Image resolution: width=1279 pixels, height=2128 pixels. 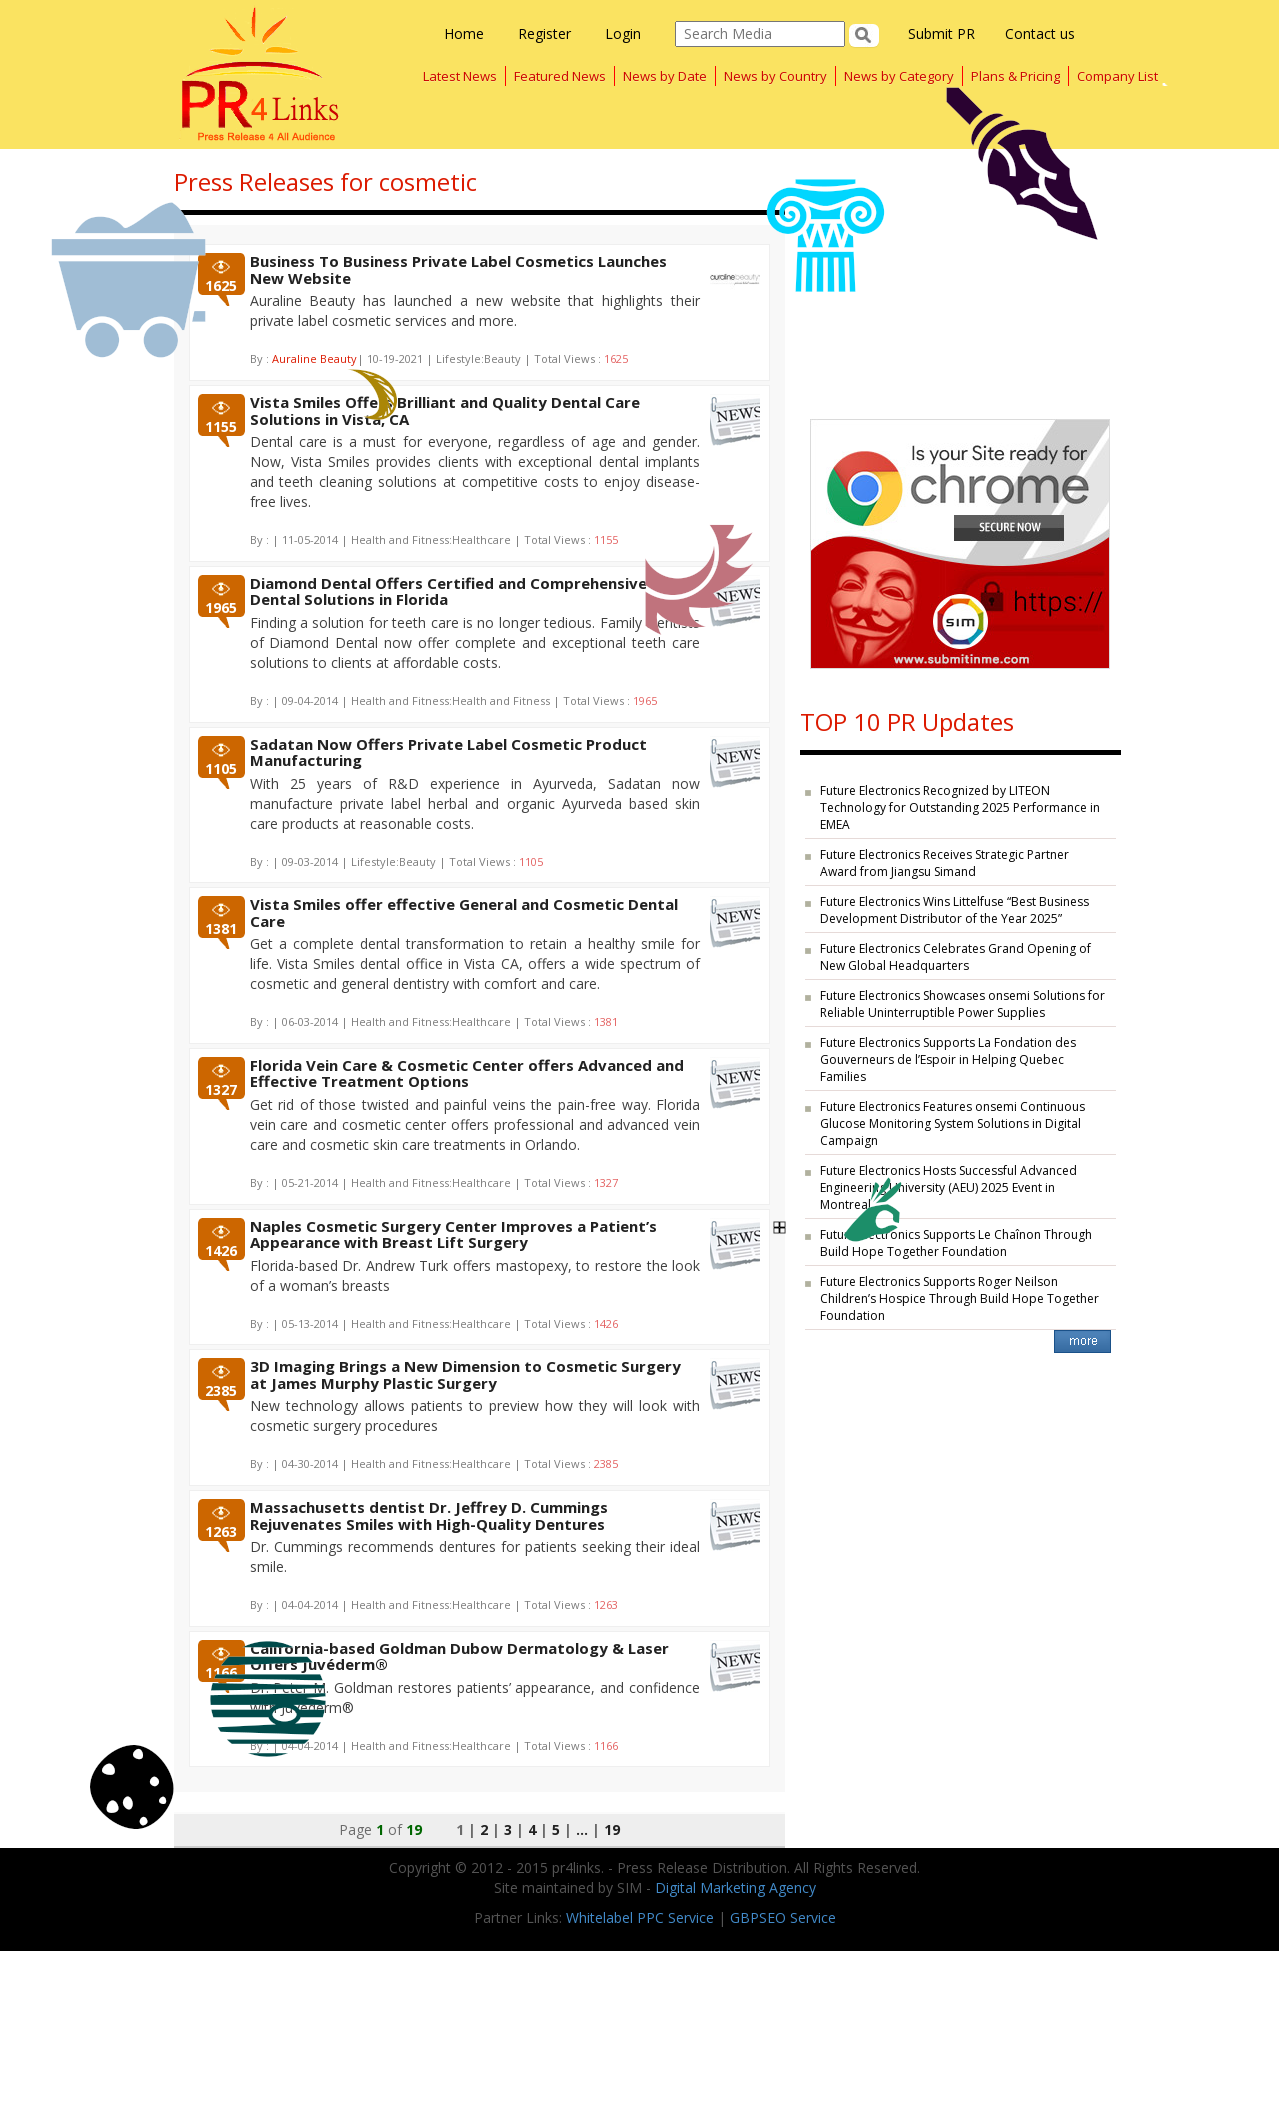 I want to click on indicates a slash or cutting attack action, so click(x=373, y=395).